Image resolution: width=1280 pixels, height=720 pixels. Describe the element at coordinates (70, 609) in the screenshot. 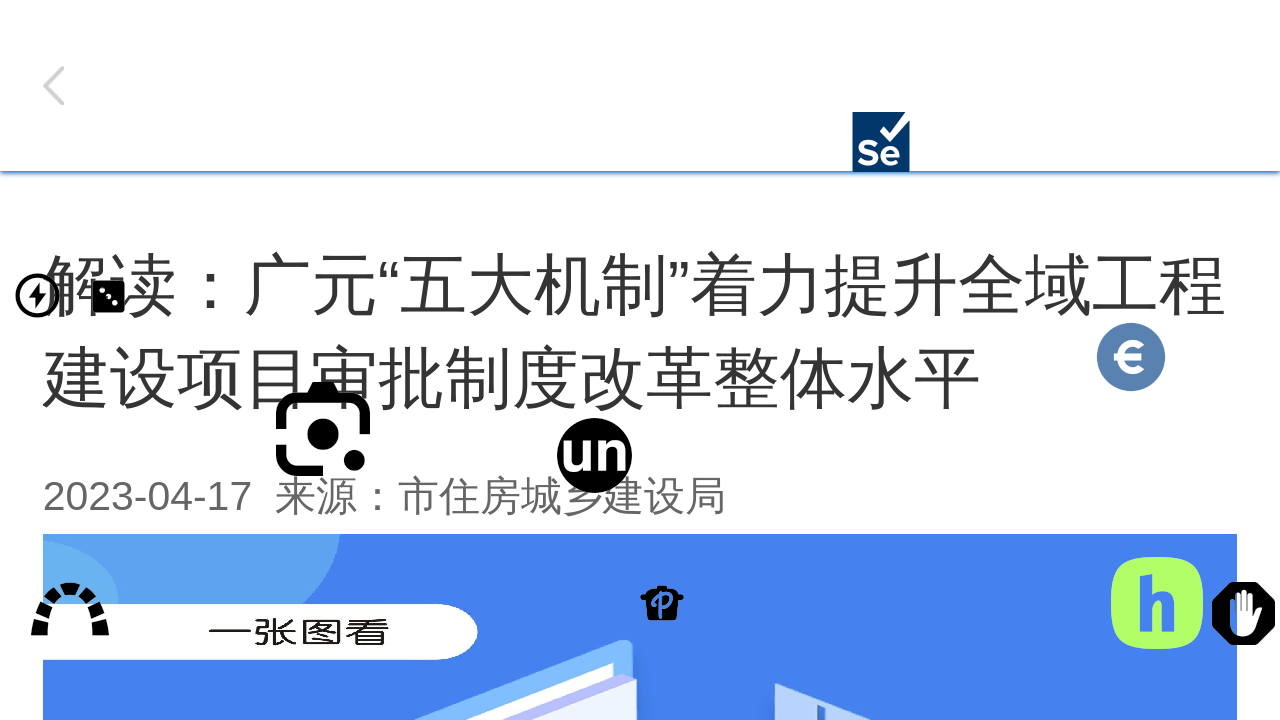

I see `open redmine project management` at that location.